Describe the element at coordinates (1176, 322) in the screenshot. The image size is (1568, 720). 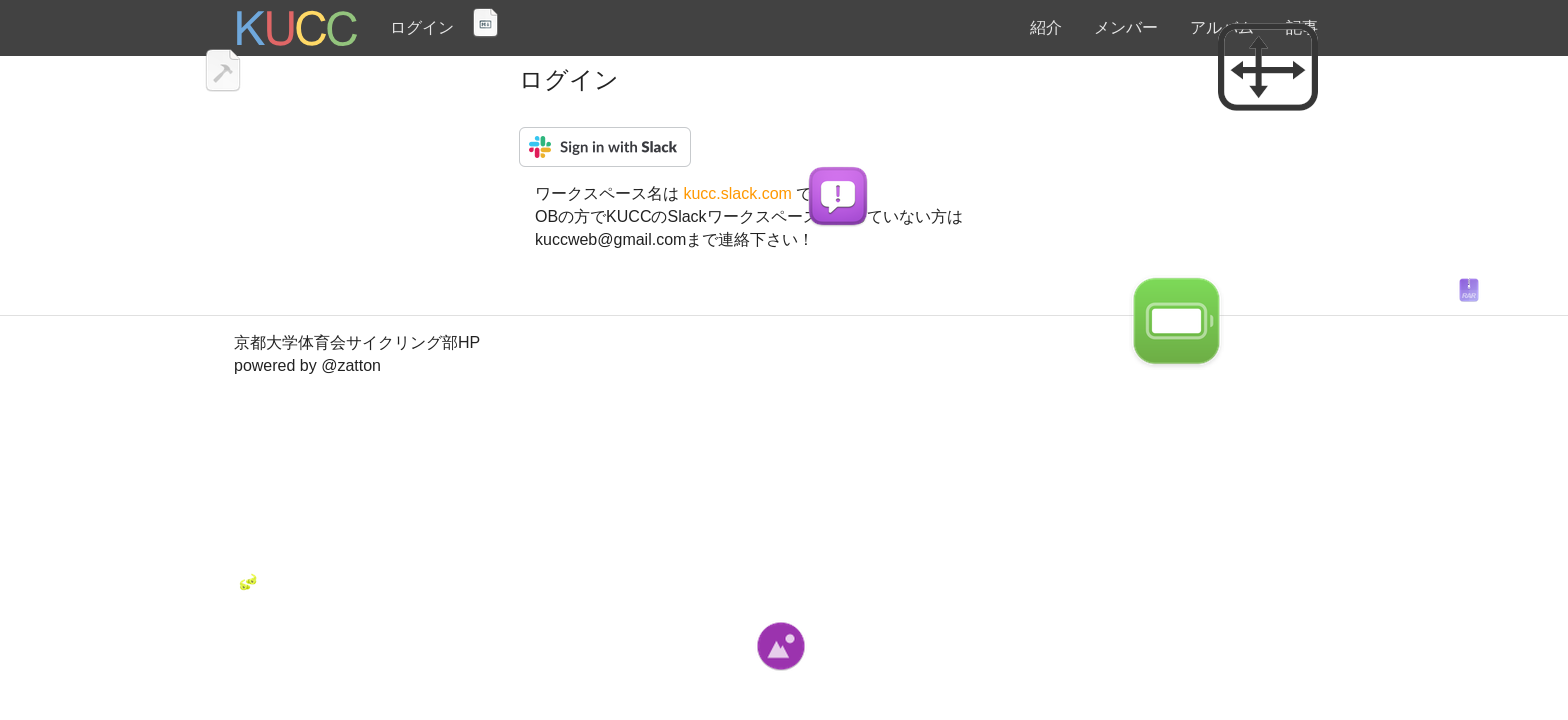
I see `access battery and power settings` at that location.